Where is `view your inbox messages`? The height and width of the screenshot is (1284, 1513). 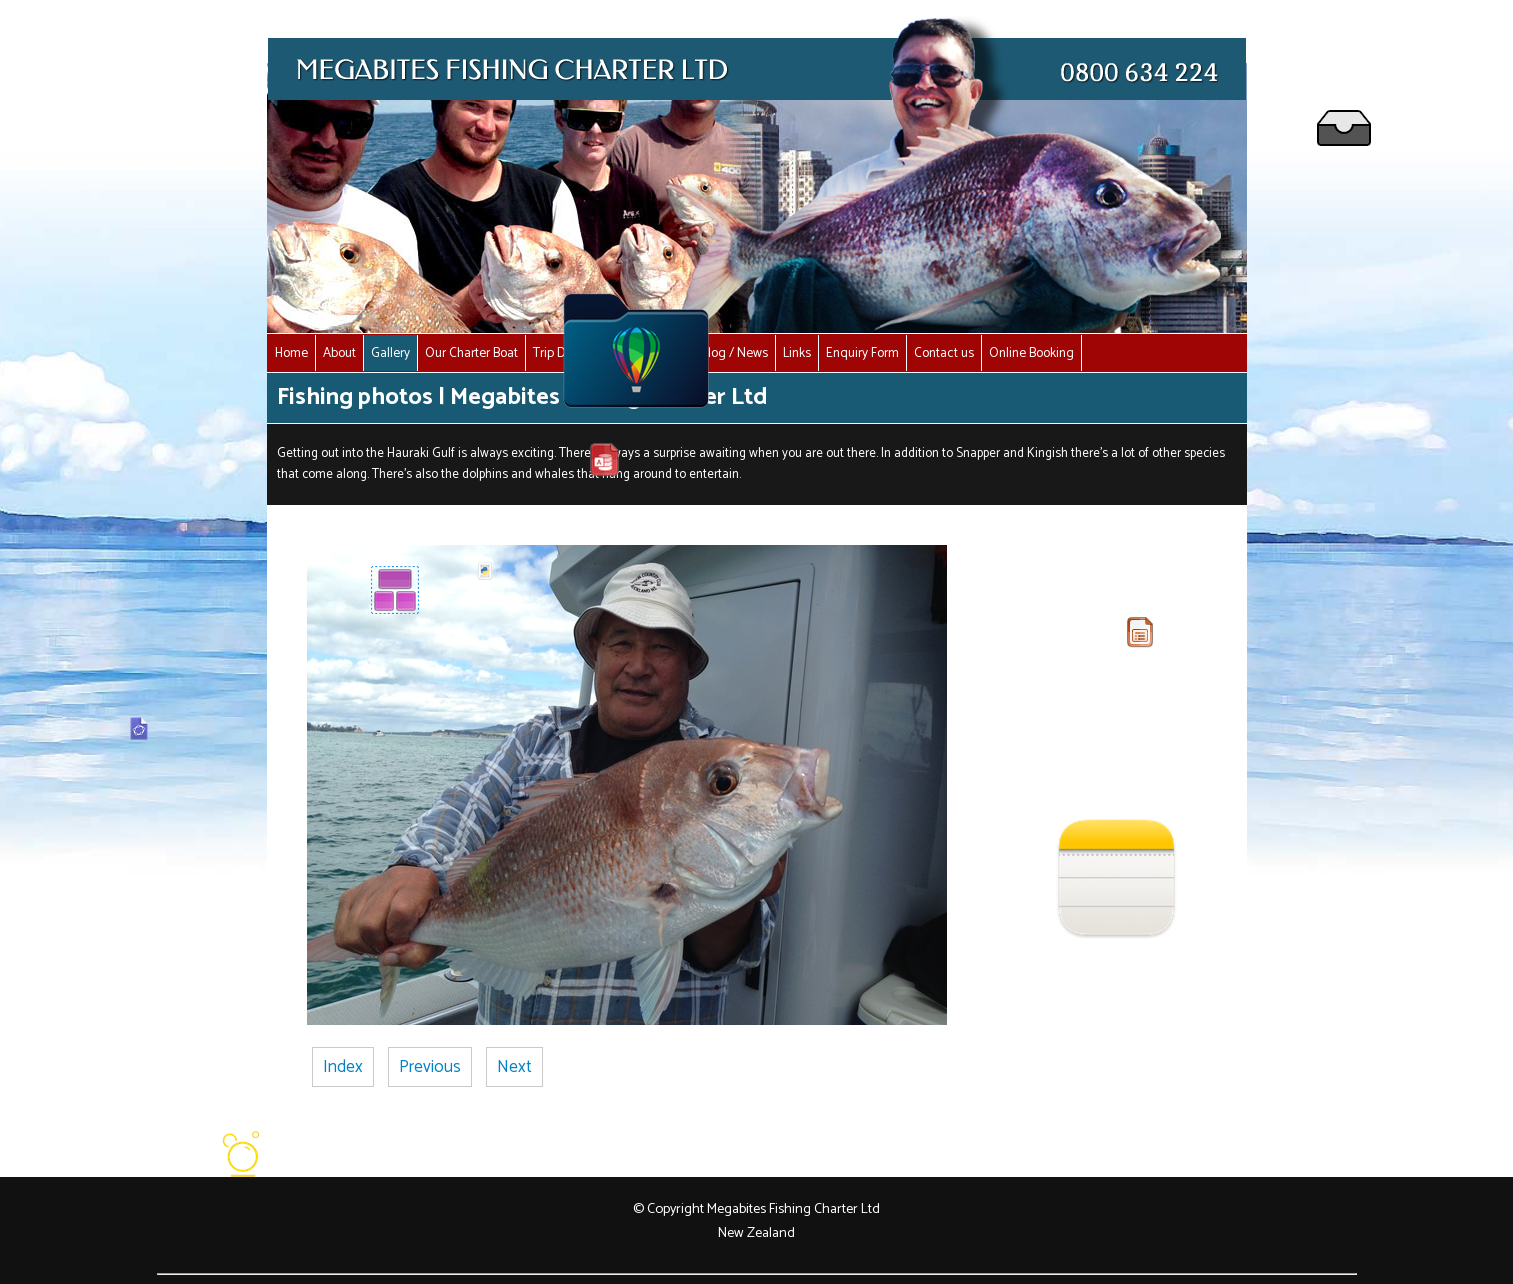 view your inbox messages is located at coordinates (1344, 128).